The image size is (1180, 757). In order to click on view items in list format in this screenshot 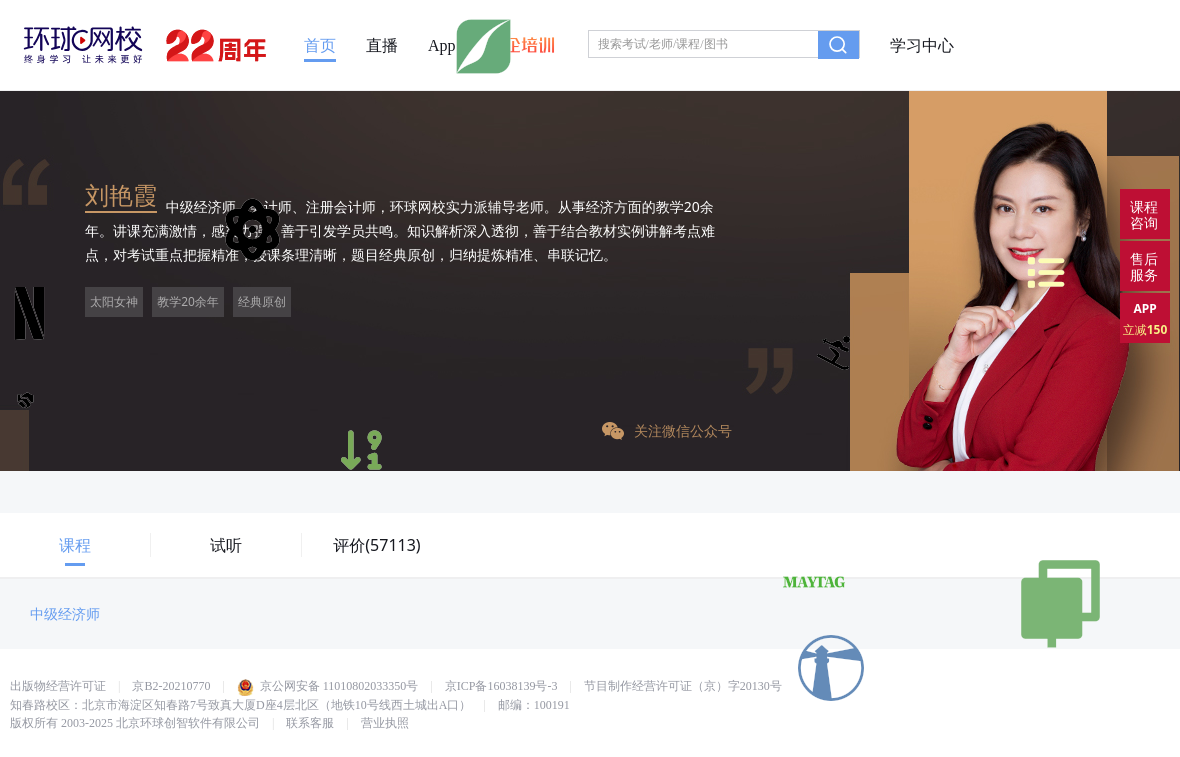, I will do `click(1045, 272)`.